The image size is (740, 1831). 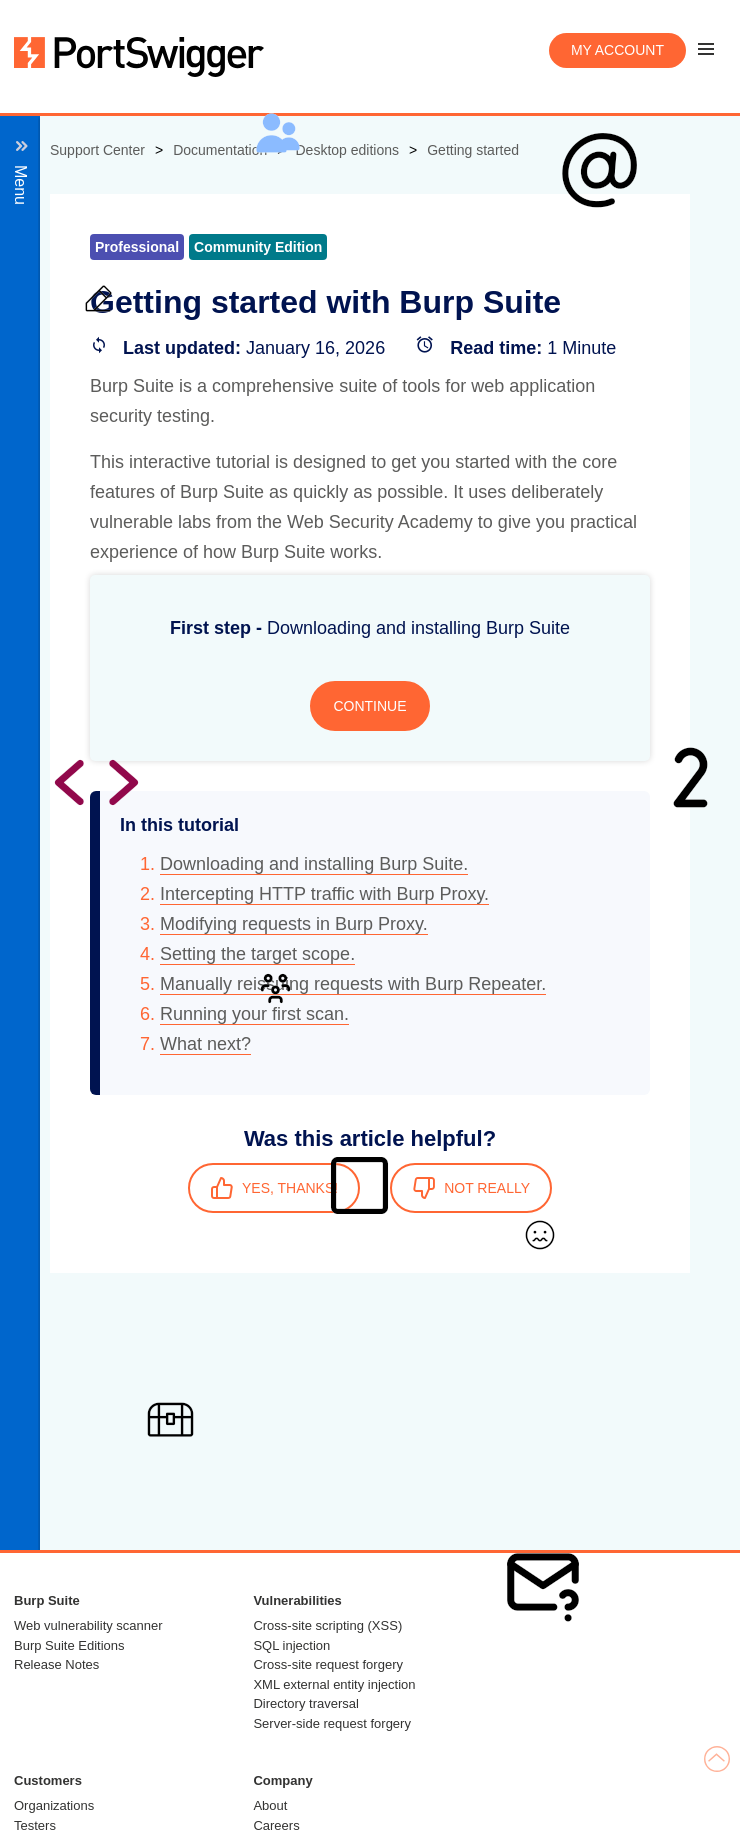 What do you see at coordinates (543, 1582) in the screenshot?
I see `email help or support` at bounding box center [543, 1582].